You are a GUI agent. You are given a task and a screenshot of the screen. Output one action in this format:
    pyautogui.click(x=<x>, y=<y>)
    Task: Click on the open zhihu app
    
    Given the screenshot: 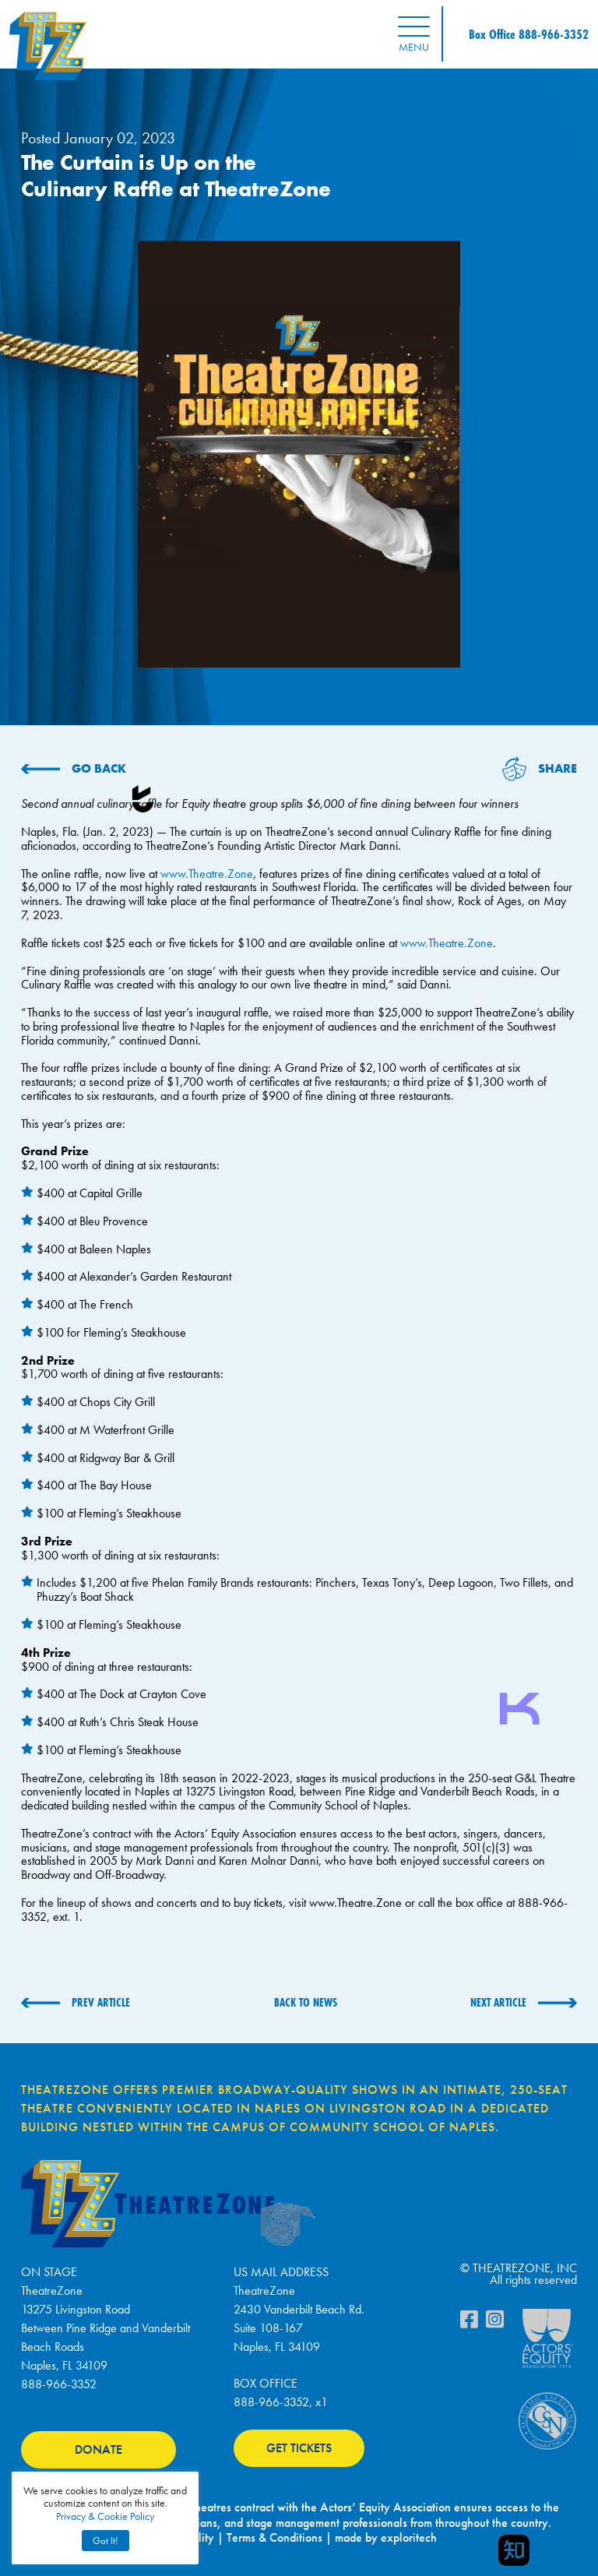 What is the action you would take?
    pyautogui.click(x=514, y=2550)
    